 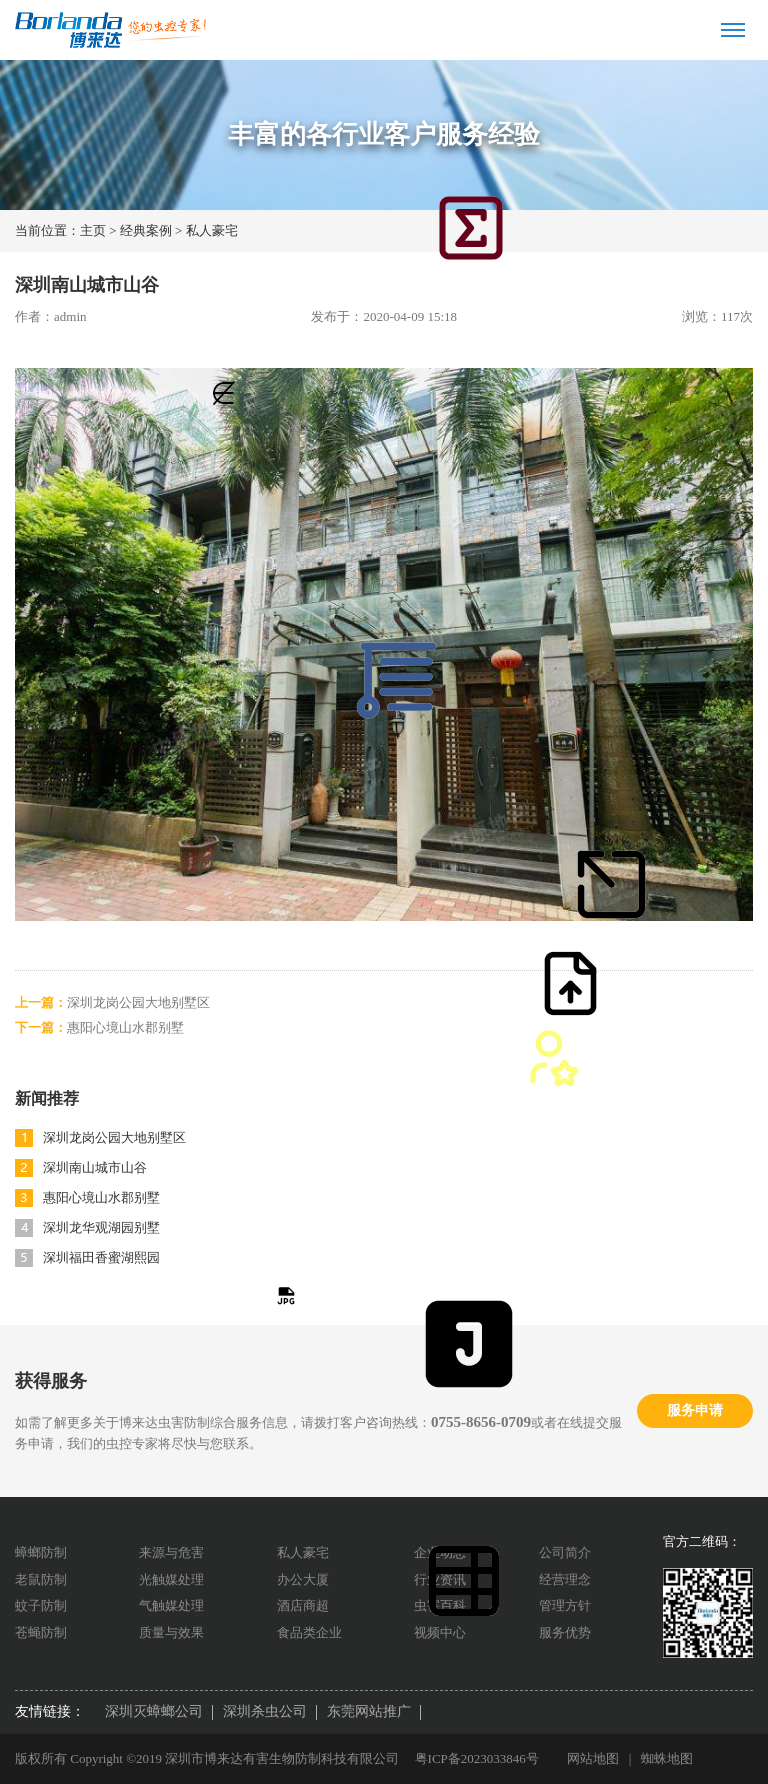 What do you see at coordinates (469, 1344) in the screenshot?
I see `indicates items or sections starting with the letter J` at bounding box center [469, 1344].